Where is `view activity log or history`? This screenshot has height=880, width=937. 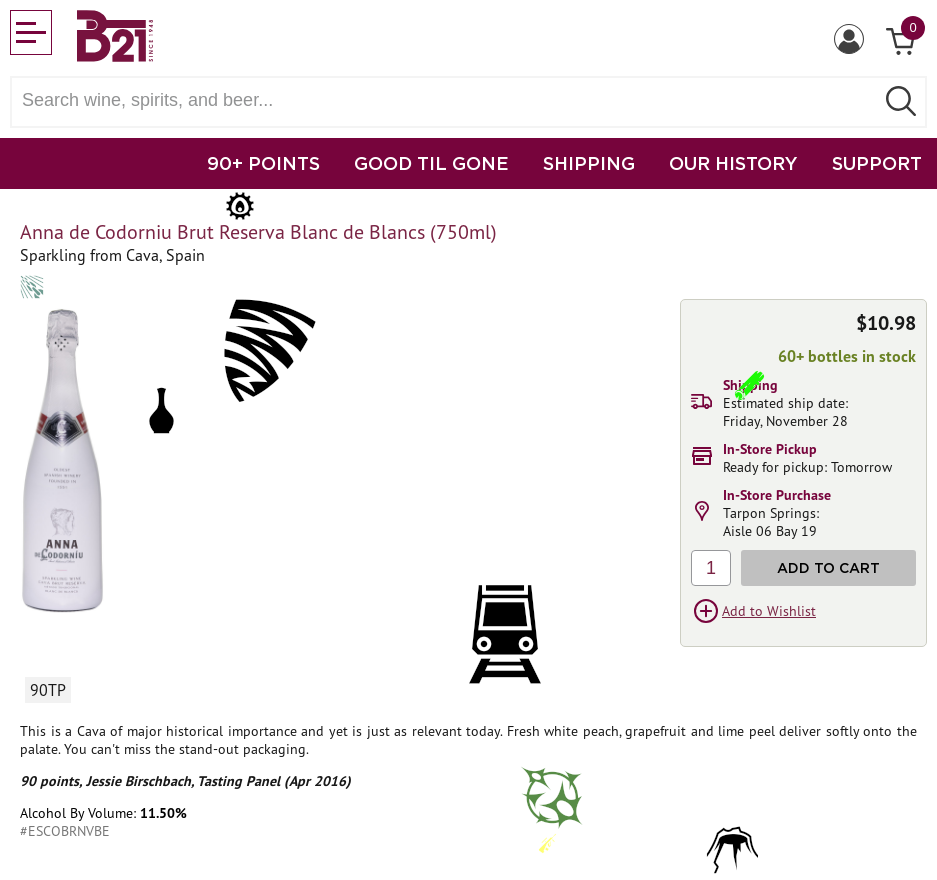
view activity log or history is located at coordinates (749, 385).